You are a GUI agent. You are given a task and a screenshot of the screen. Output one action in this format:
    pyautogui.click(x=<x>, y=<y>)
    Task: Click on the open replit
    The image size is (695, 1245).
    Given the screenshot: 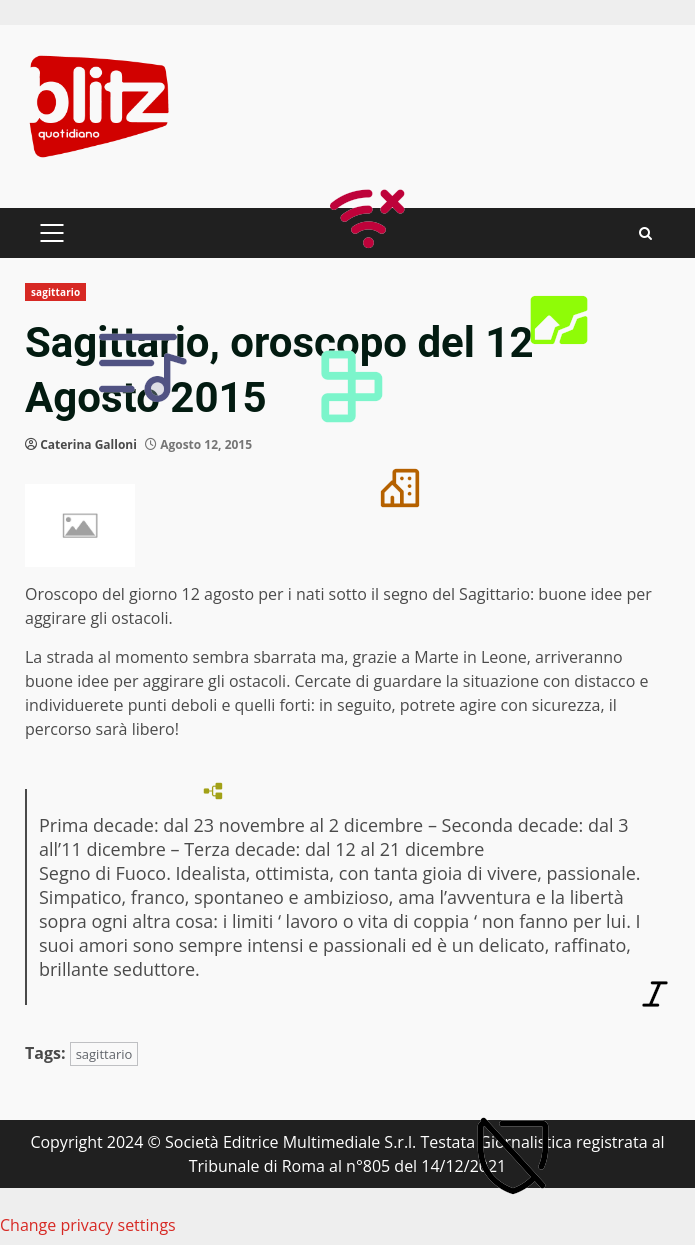 What is the action you would take?
    pyautogui.click(x=346, y=386)
    